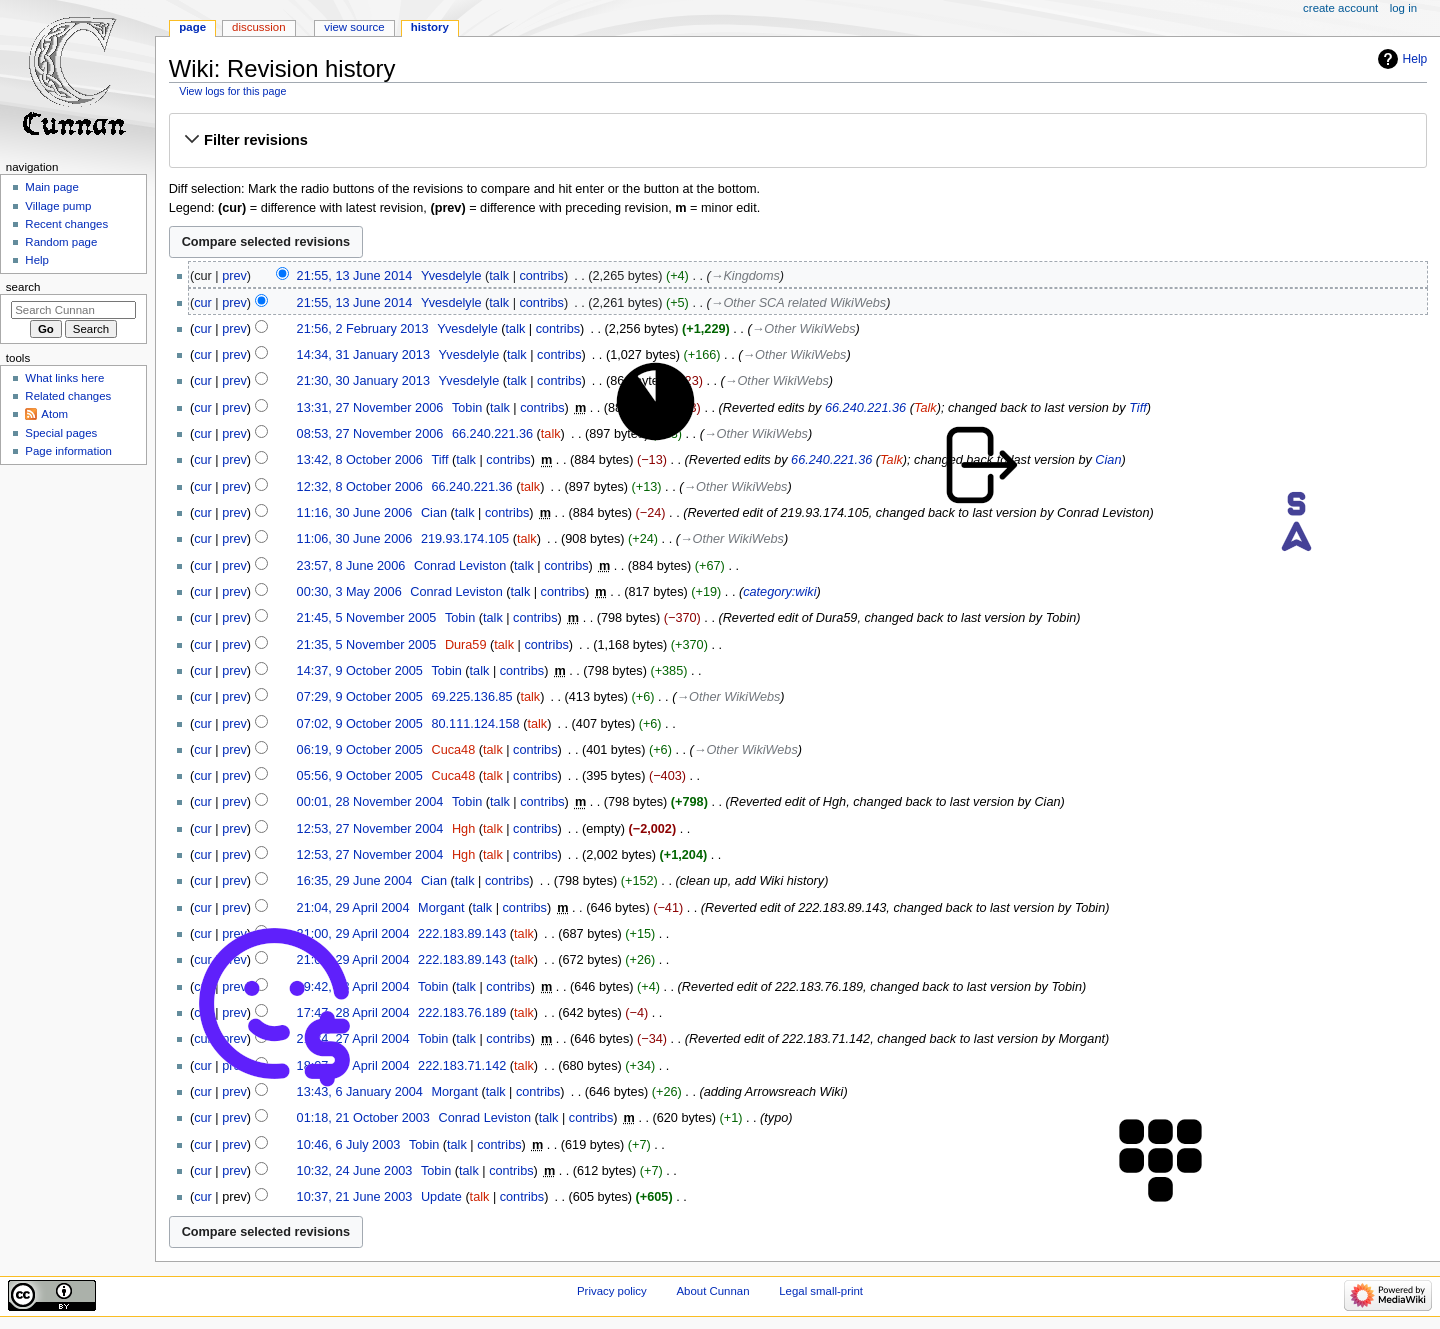 This screenshot has height=1329, width=1440. What do you see at coordinates (976, 465) in the screenshot?
I see `log out of your account` at bounding box center [976, 465].